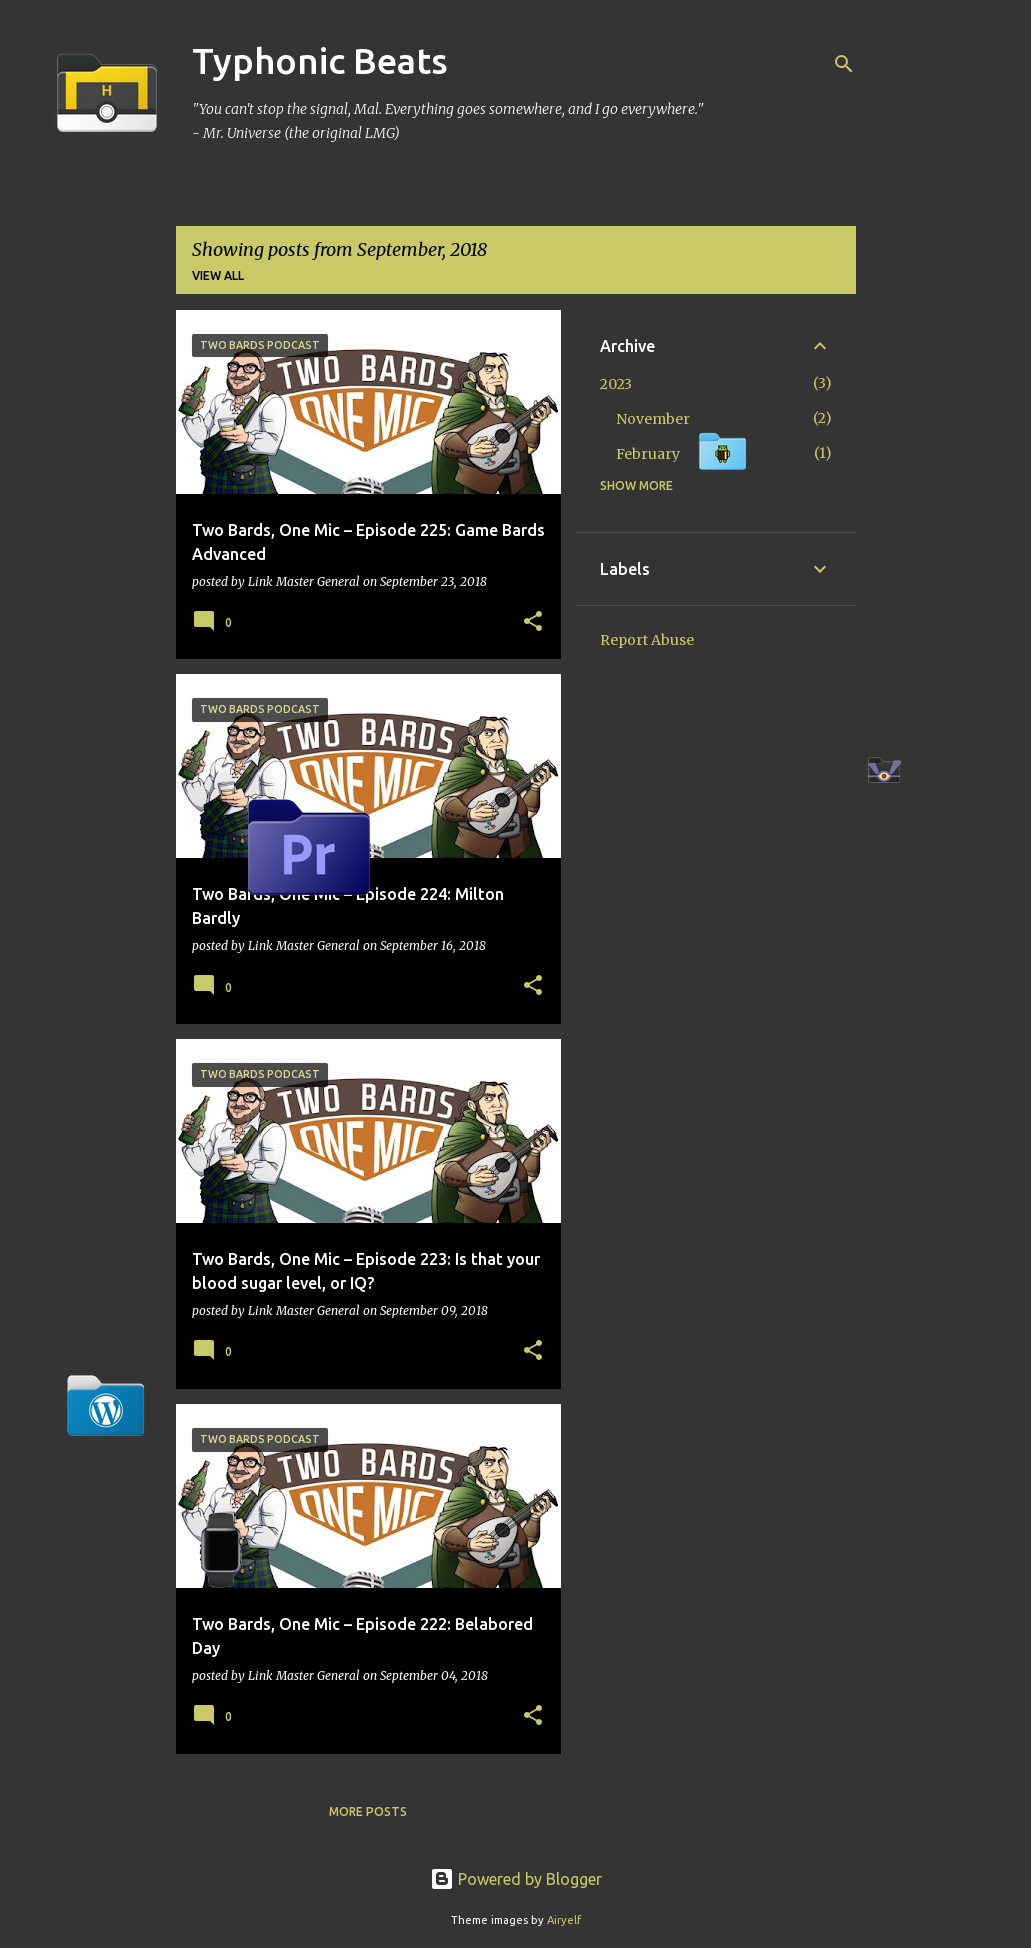  I want to click on folder containing wordpress website files, so click(105, 1407).